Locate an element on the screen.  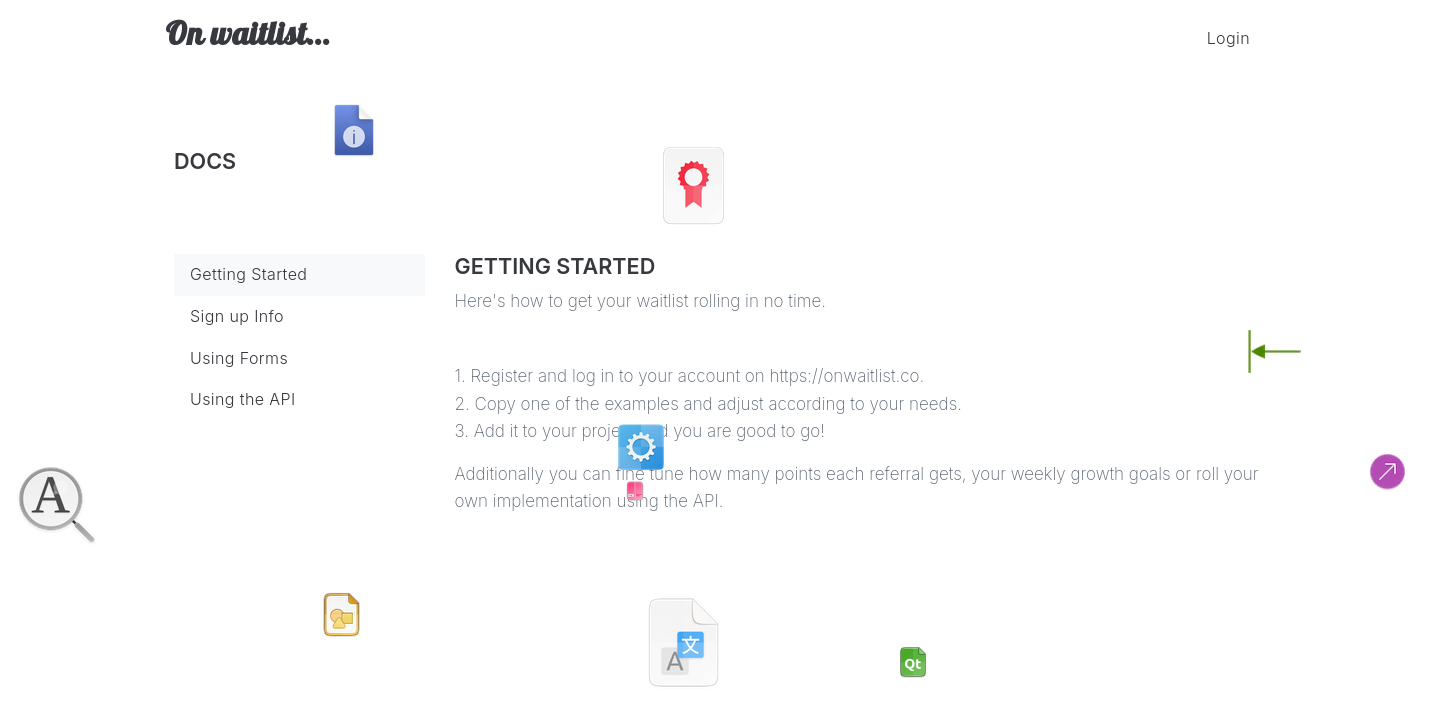
windows installer package file is located at coordinates (641, 447).